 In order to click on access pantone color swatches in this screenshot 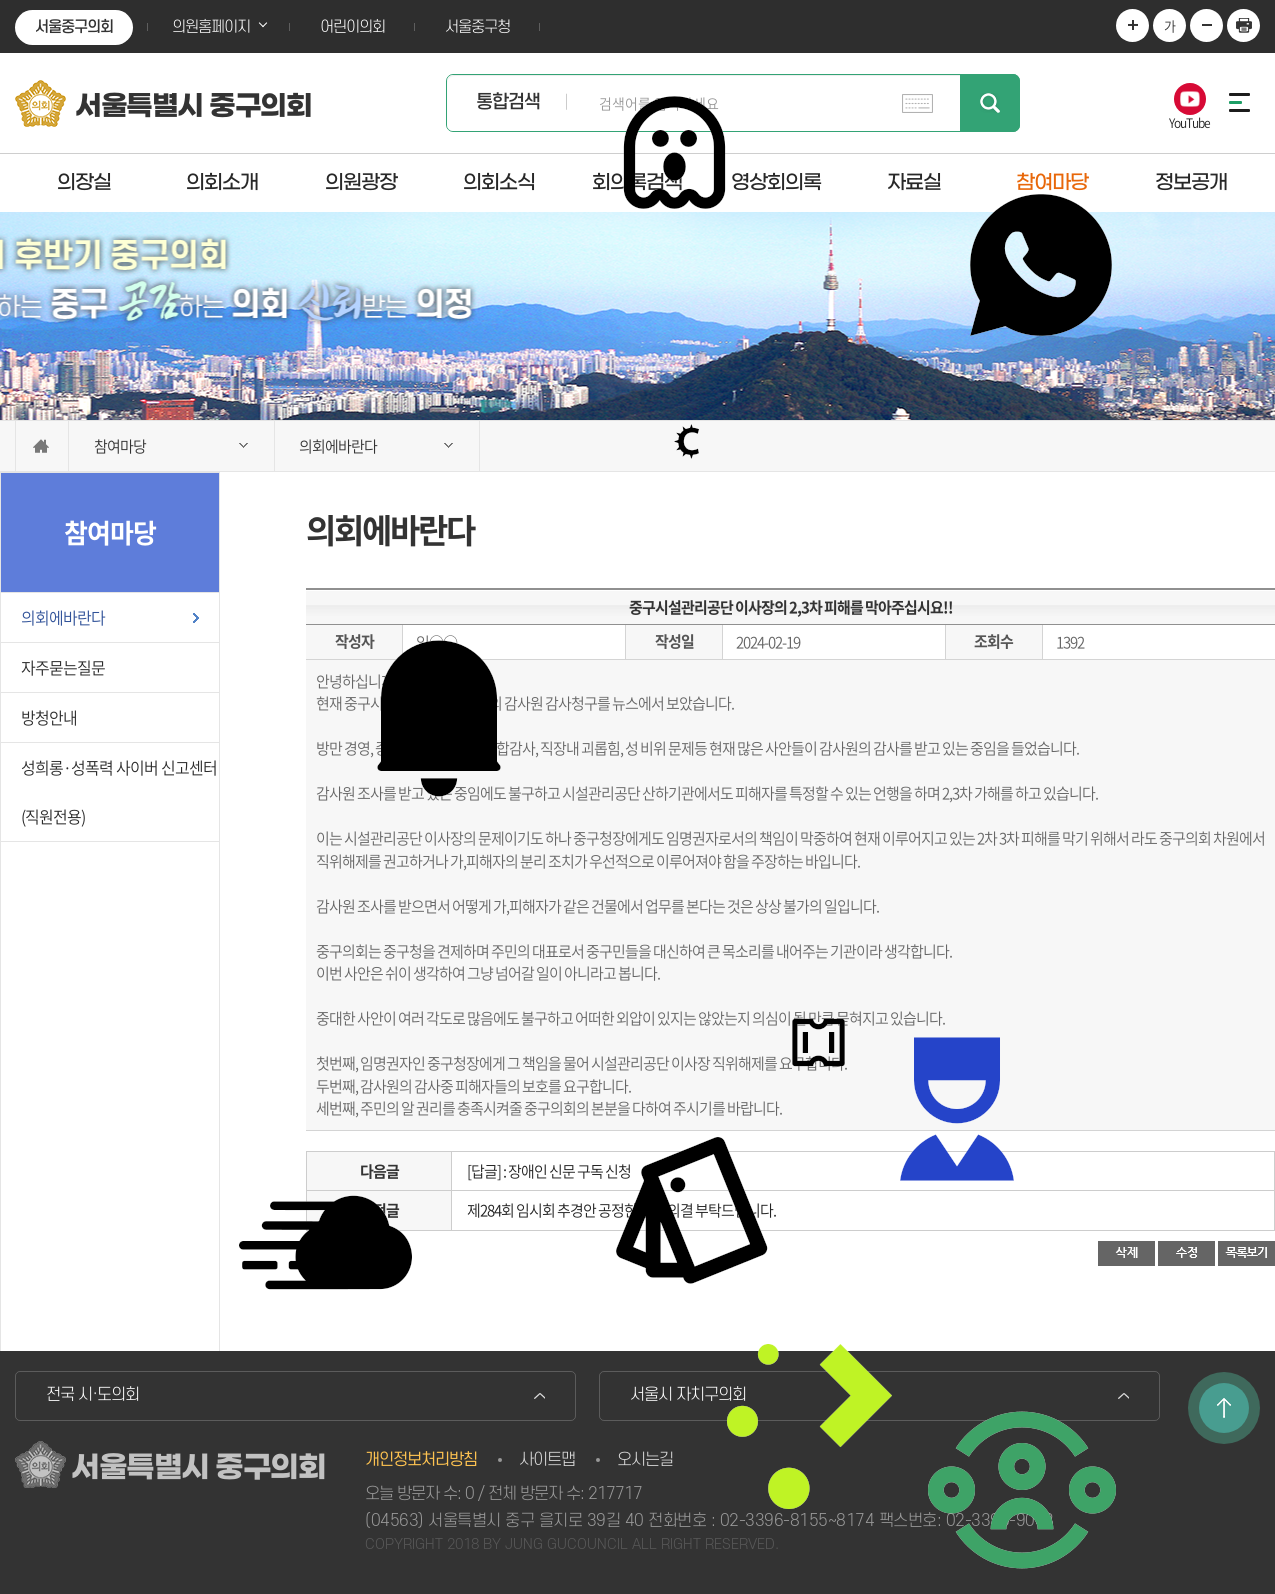, I will do `click(690, 1210)`.